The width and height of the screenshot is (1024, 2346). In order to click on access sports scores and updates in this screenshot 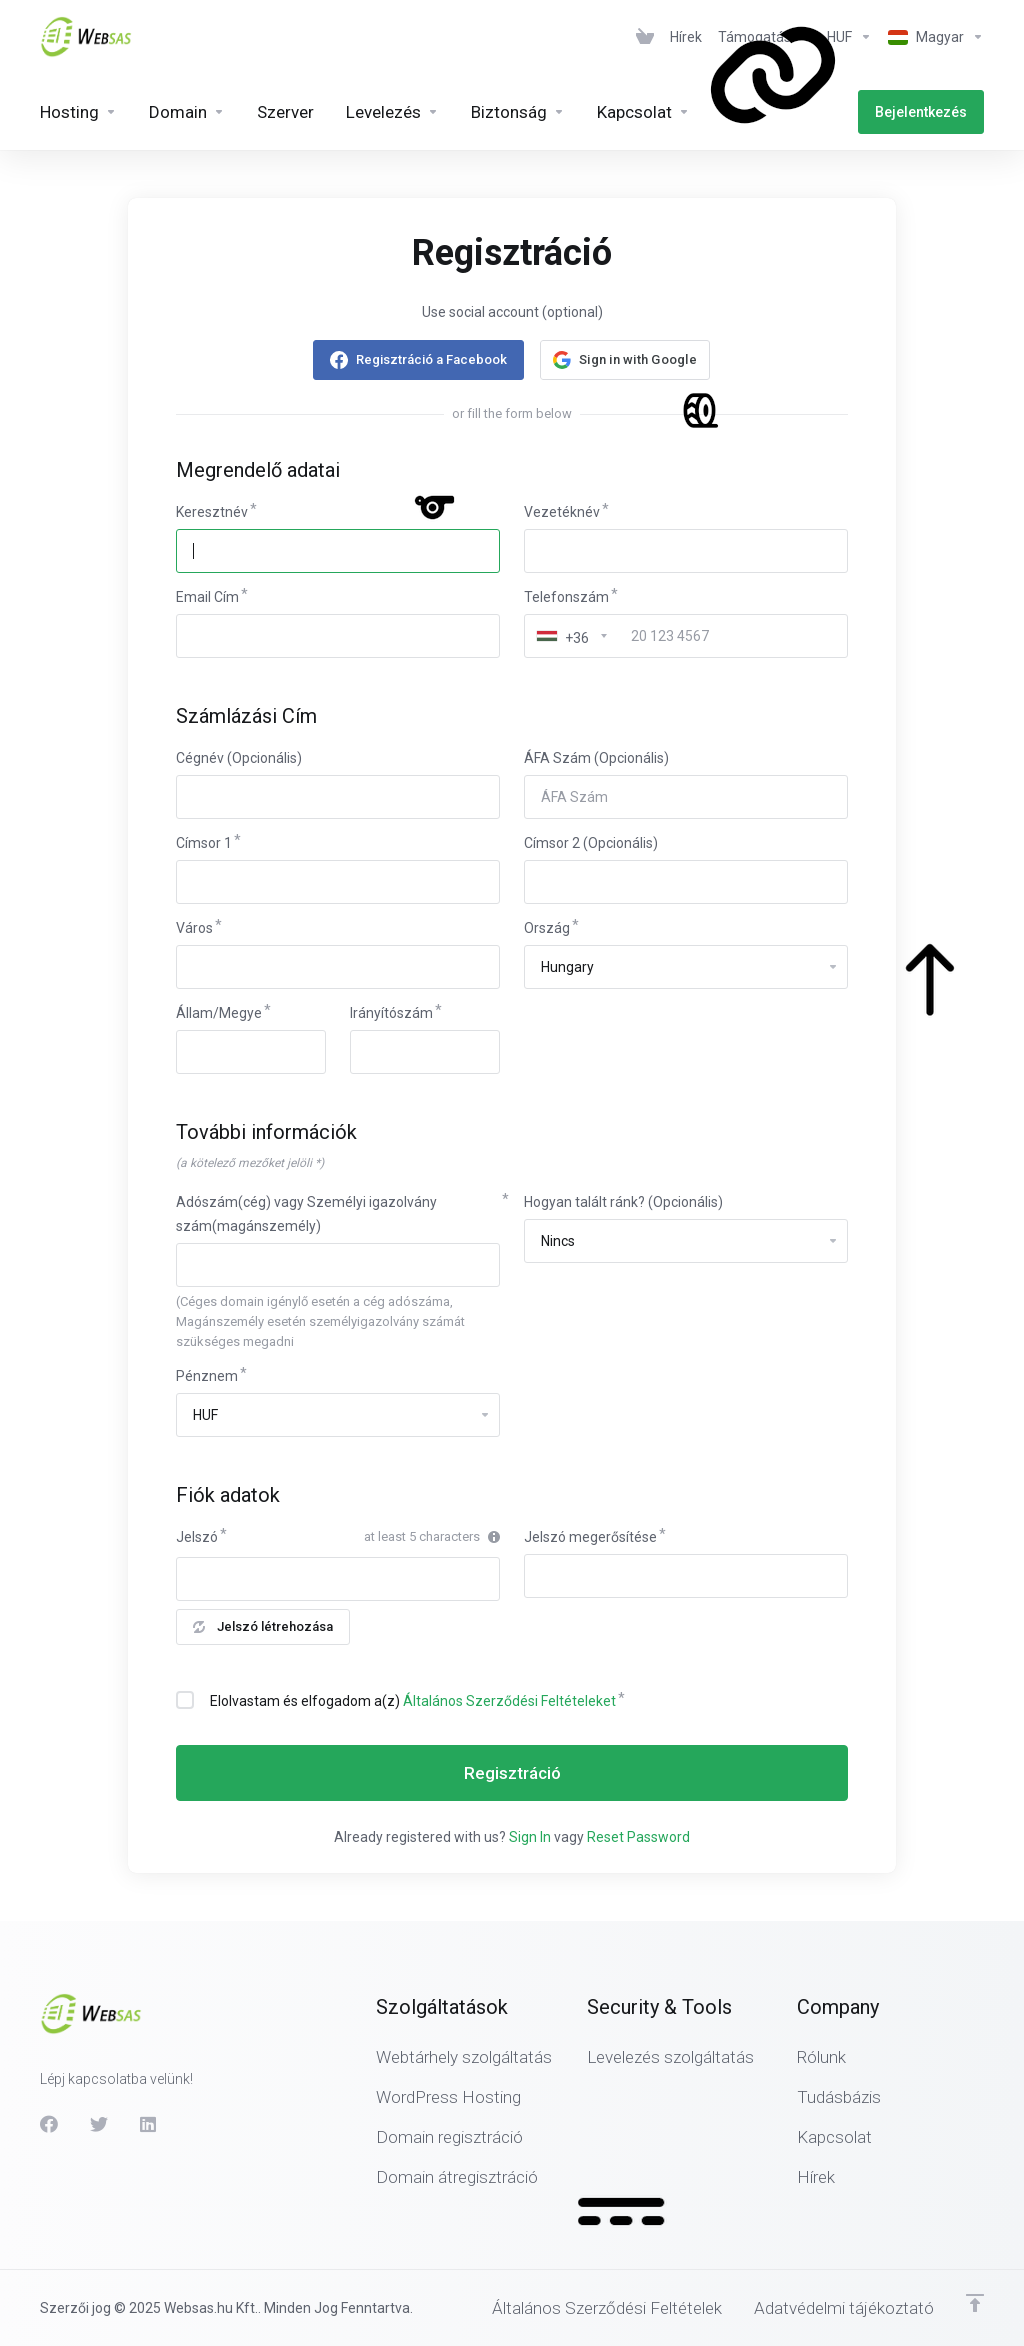, I will do `click(434, 507)`.